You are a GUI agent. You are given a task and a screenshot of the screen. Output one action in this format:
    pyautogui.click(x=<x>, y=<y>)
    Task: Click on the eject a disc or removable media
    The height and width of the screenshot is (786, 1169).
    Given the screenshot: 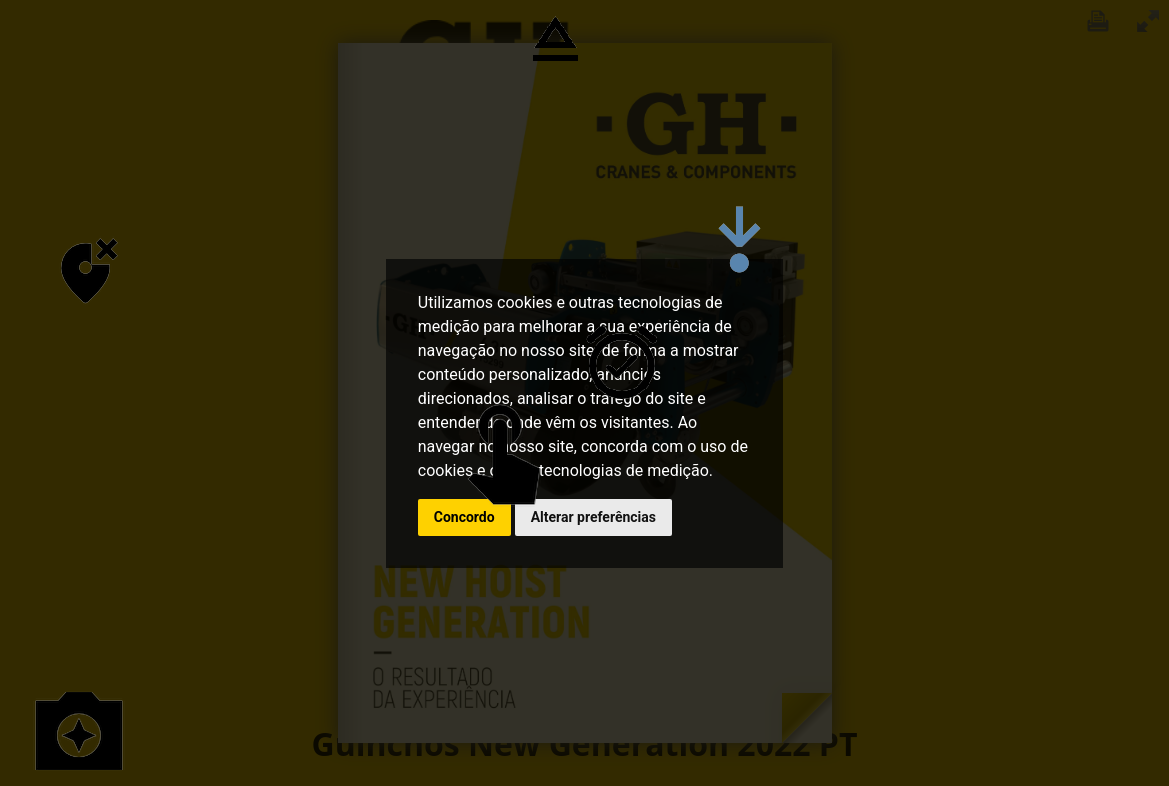 What is the action you would take?
    pyautogui.click(x=555, y=38)
    